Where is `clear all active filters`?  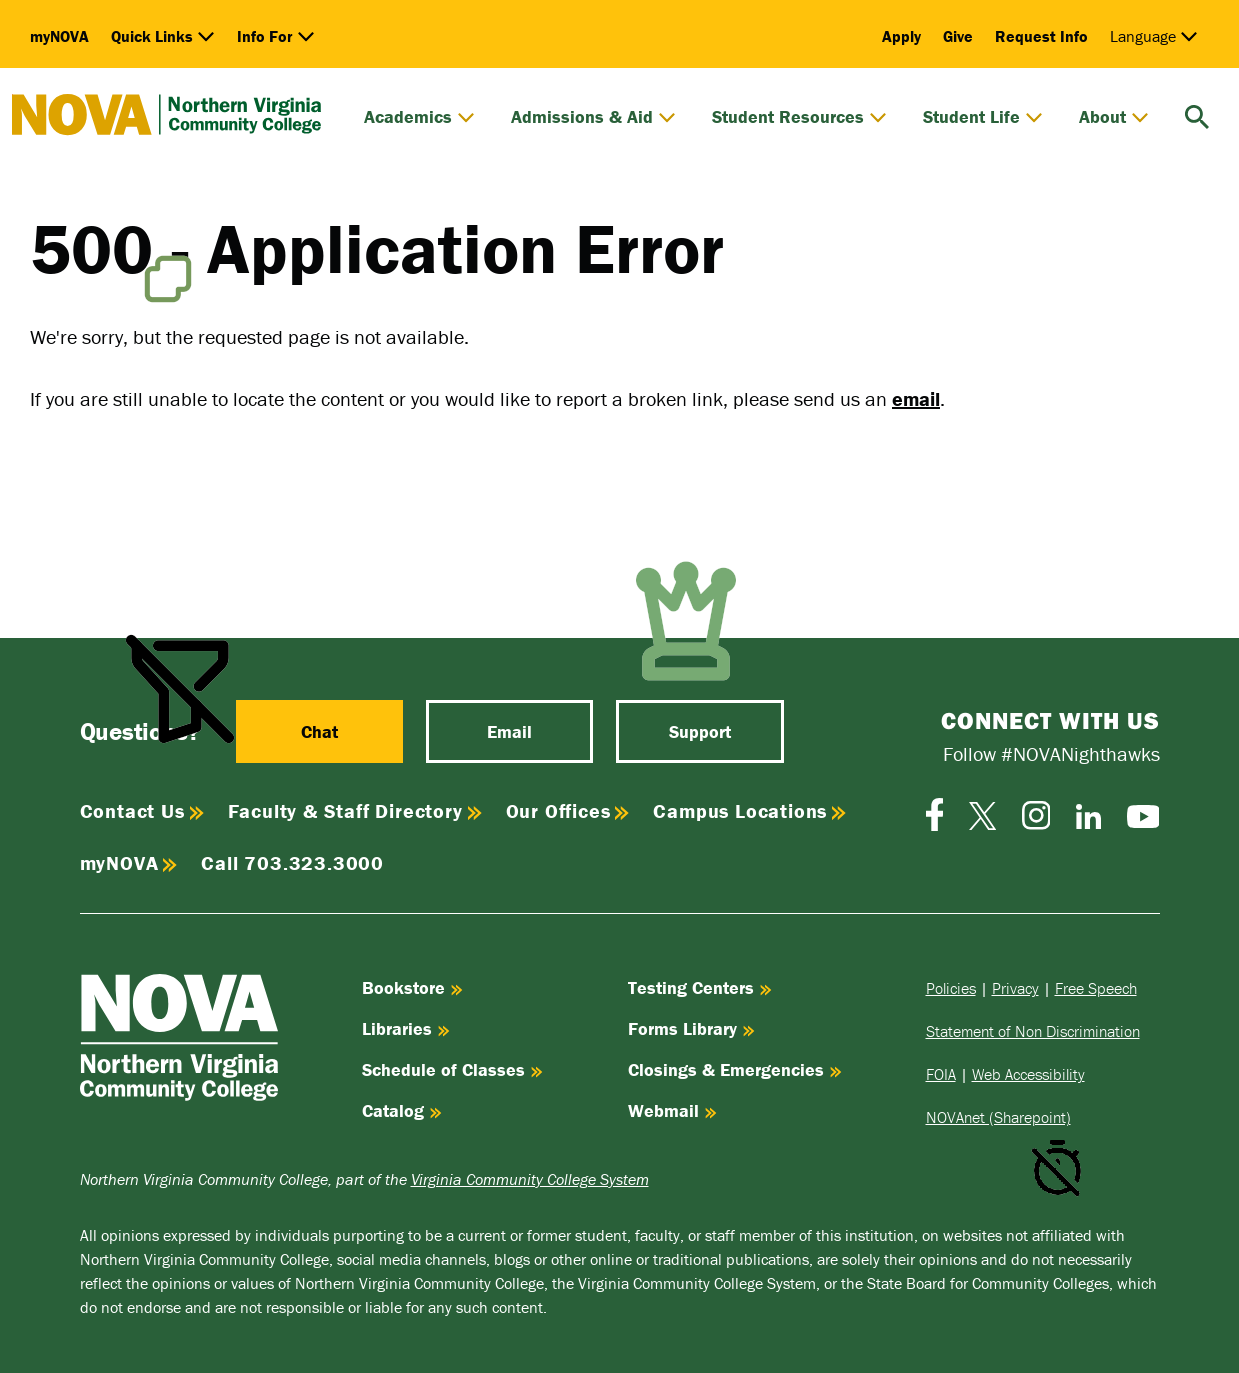
clear all active filters is located at coordinates (180, 689).